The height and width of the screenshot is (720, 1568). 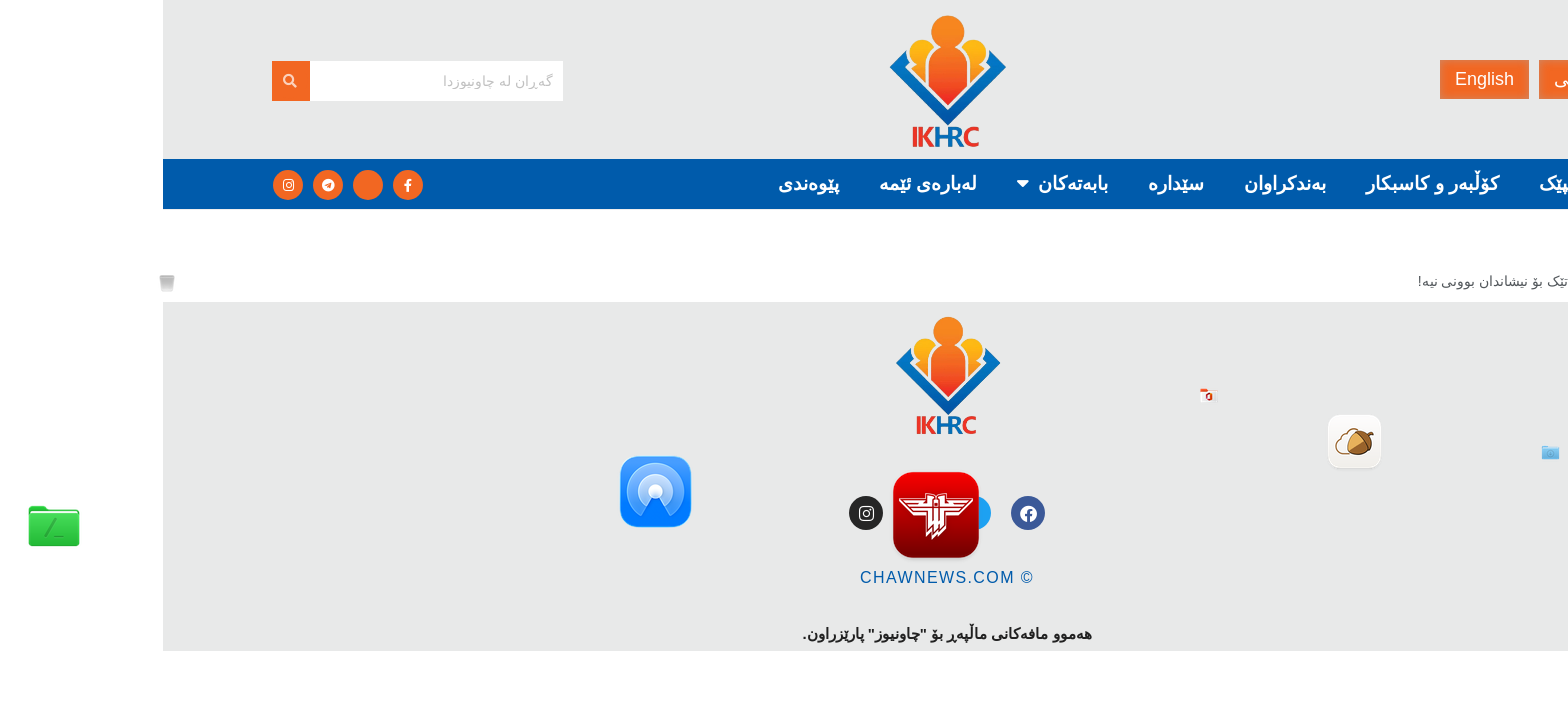 I want to click on launch Return to Castle Wolfenstein game, so click(x=936, y=515).